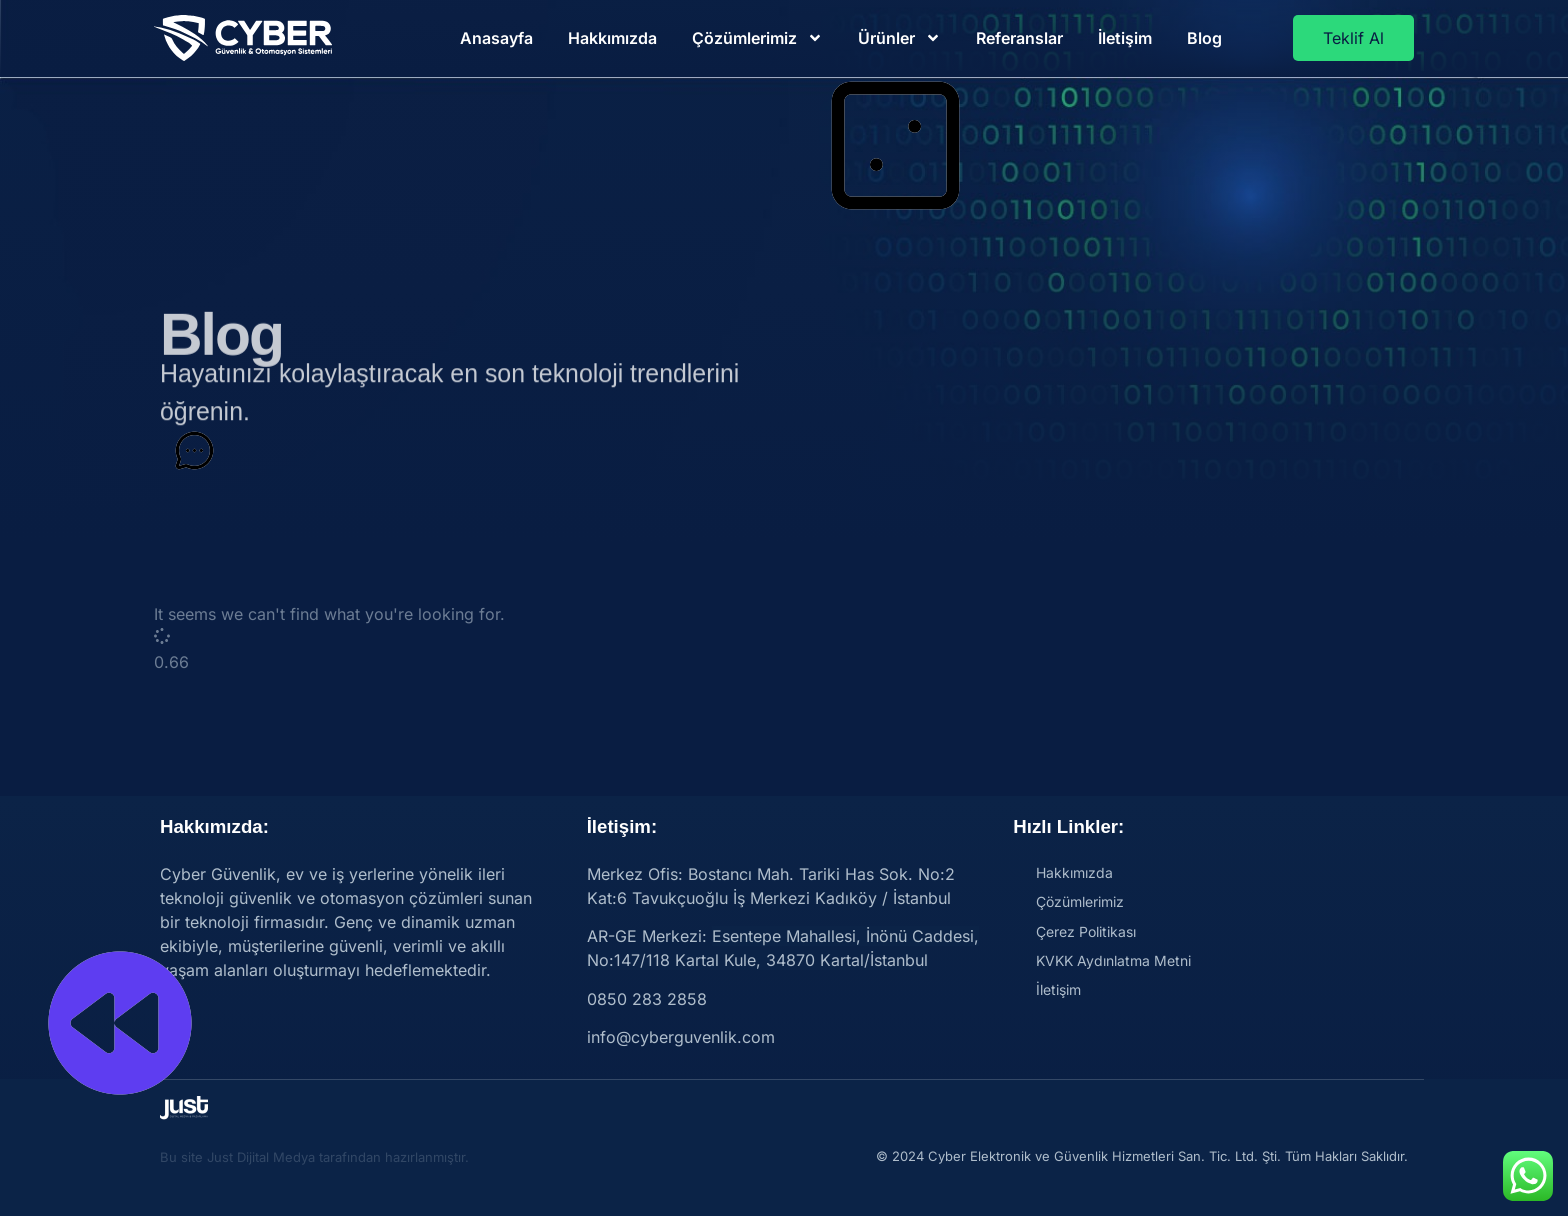 This screenshot has height=1216, width=1568. What do you see at coordinates (895, 145) in the screenshot?
I see `roll for a random result` at bounding box center [895, 145].